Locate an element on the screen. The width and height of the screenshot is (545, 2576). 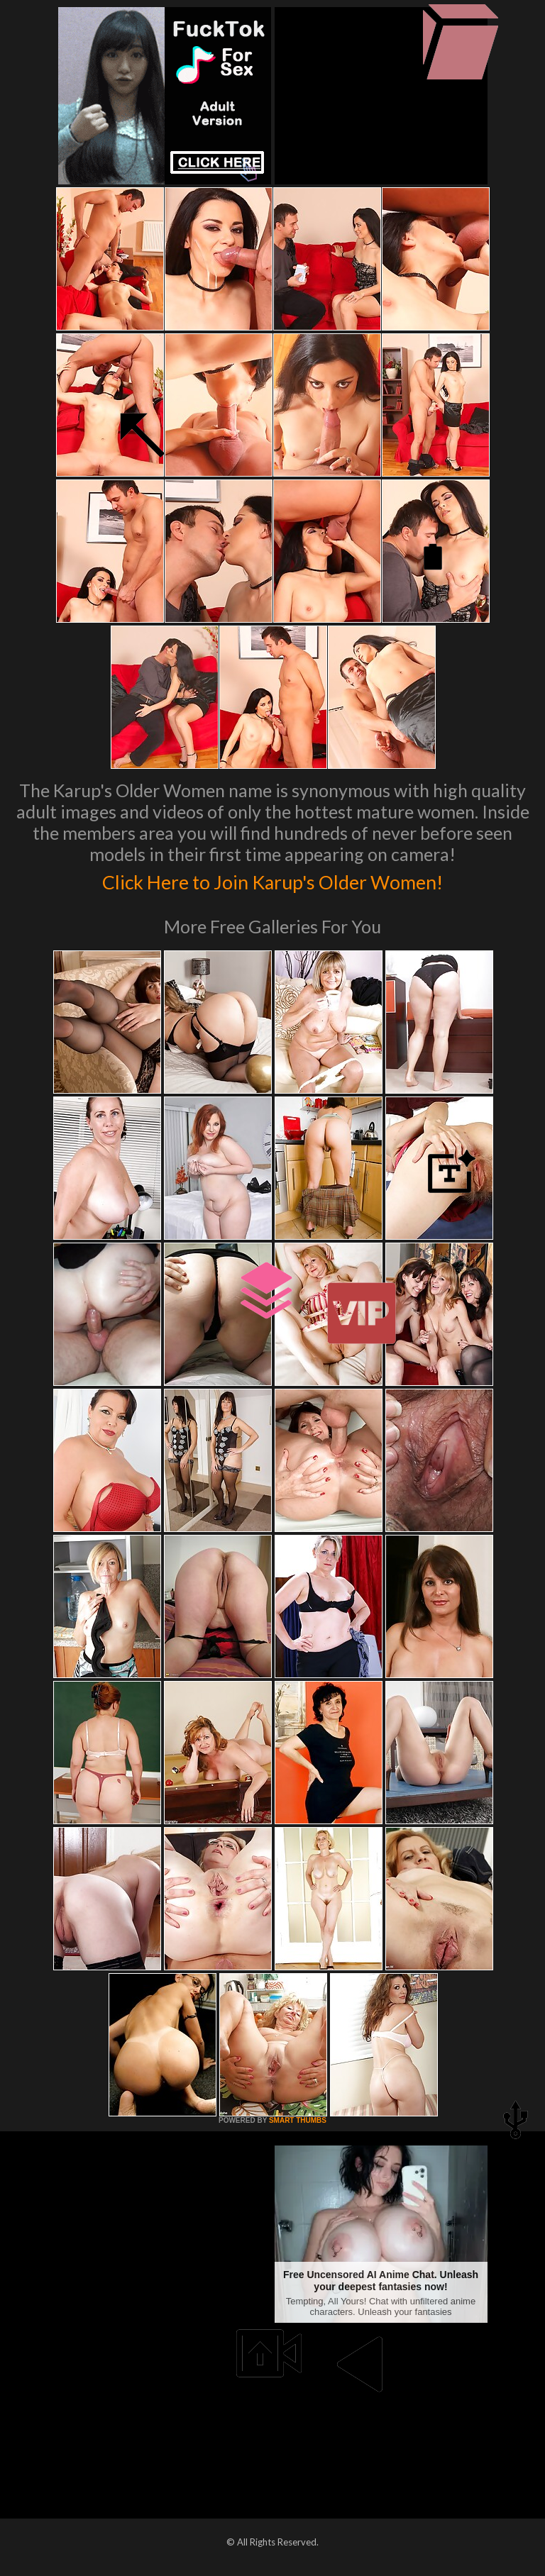
generate text using AI is located at coordinates (449, 1173).